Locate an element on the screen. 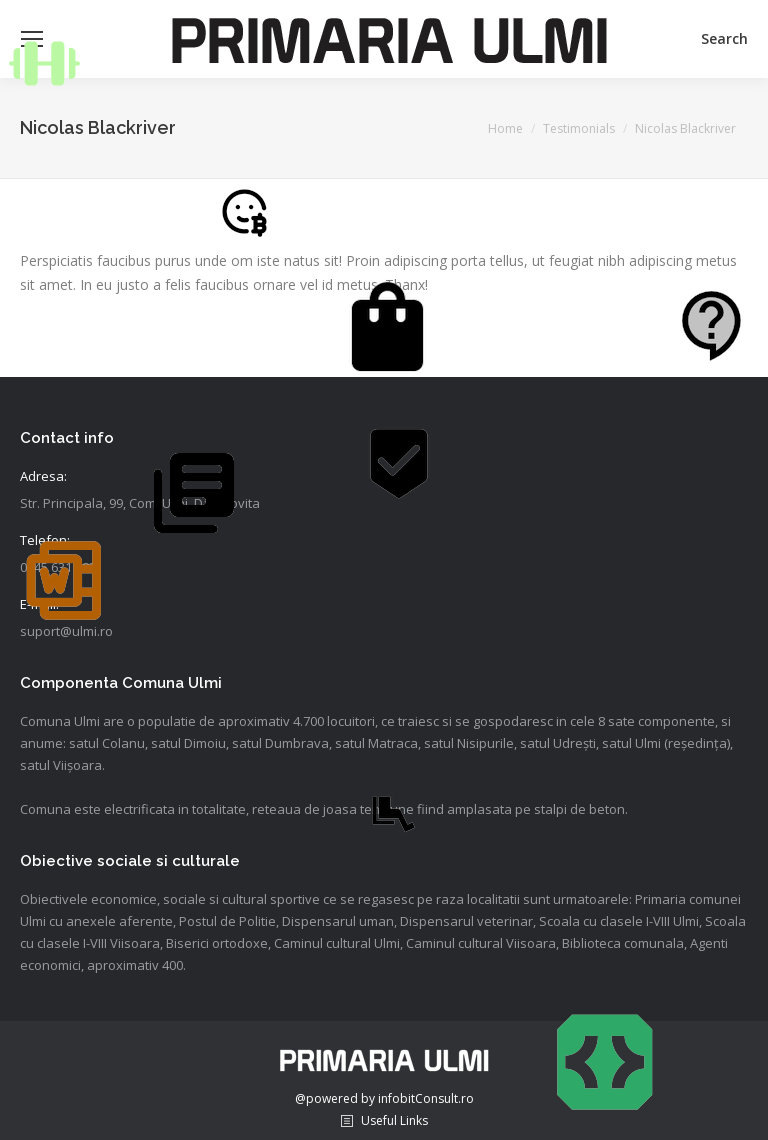 The width and height of the screenshot is (768, 1140). view your shopping bag is located at coordinates (387, 326).